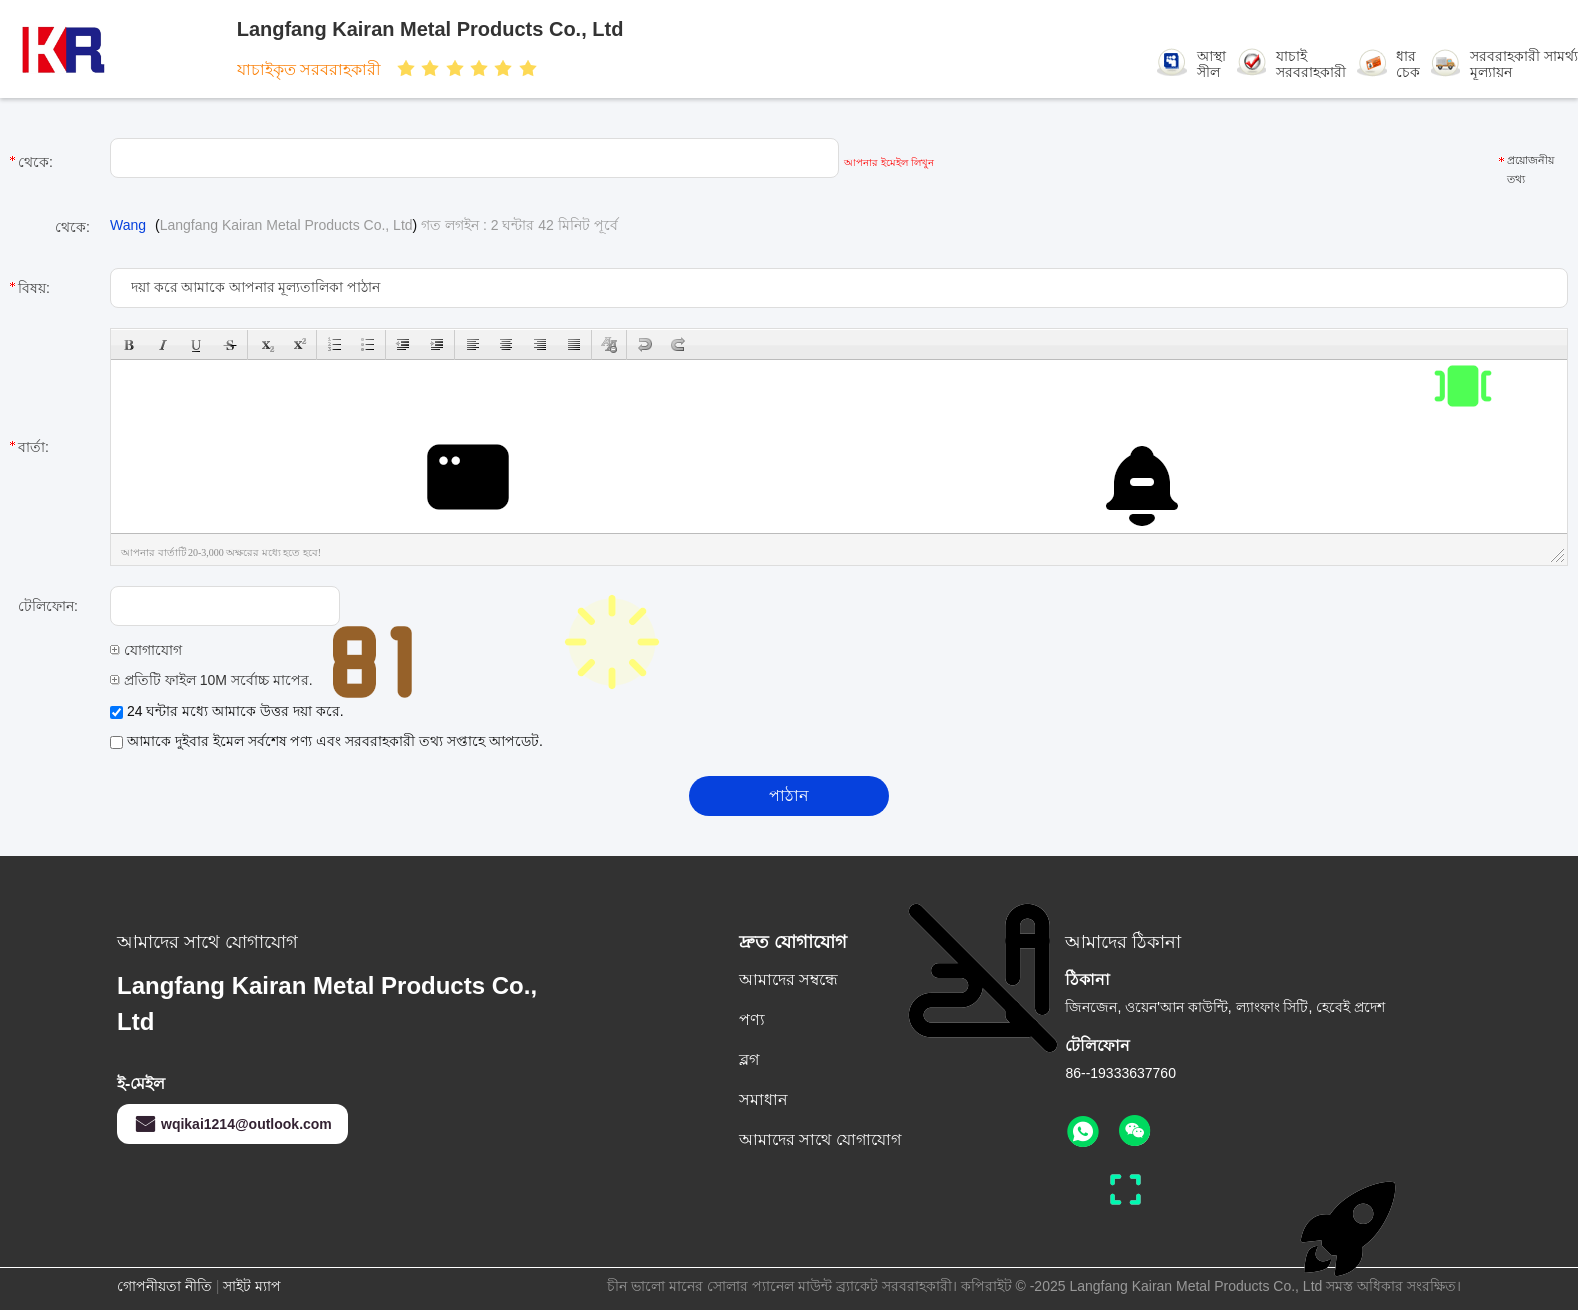 The image size is (1578, 1310). I want to click on scroll horizontally through content cards, so click(1463, 386).